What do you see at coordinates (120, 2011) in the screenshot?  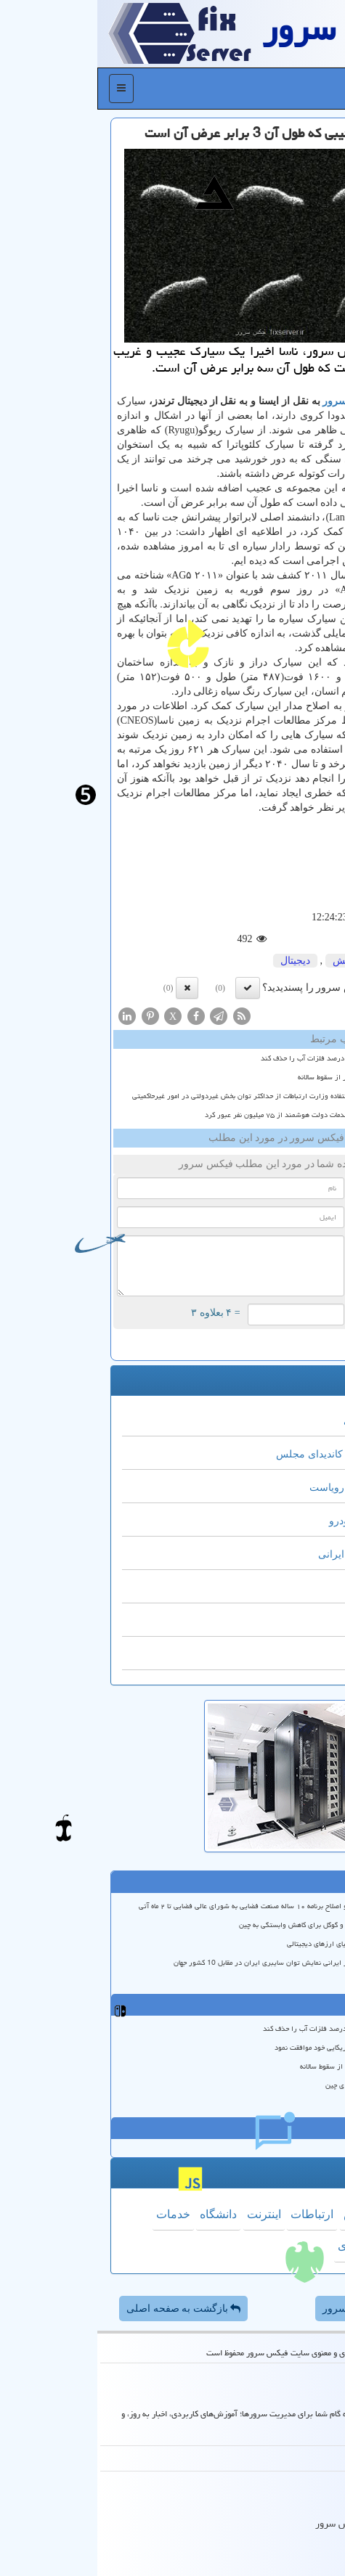 I see `nintendo switch app or related service` at bounding box center [120, 2011].